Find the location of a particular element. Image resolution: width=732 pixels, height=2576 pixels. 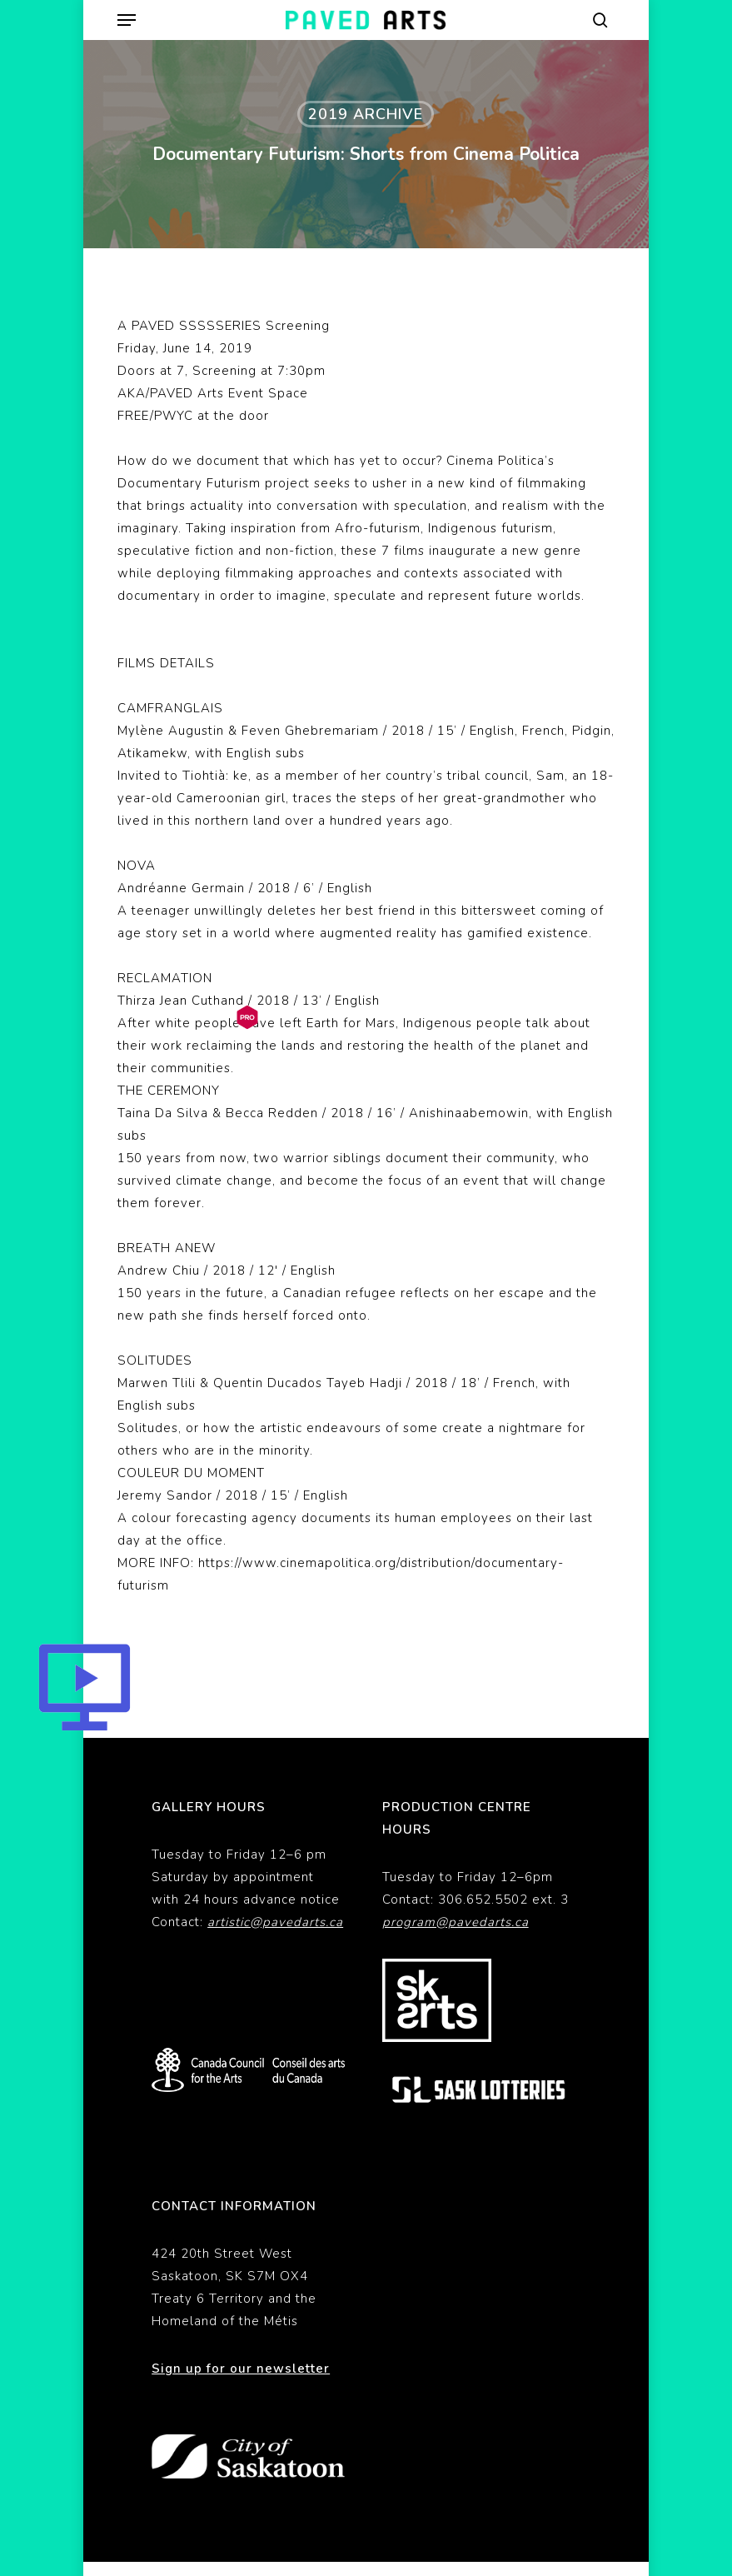

start a slideshow presentation is located at coordinates (84, 1685).